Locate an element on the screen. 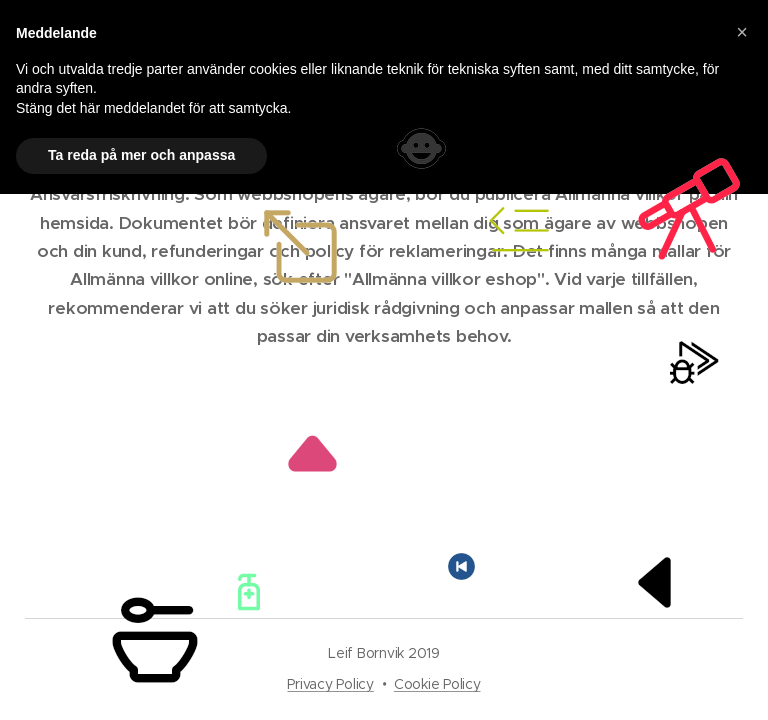 Image resolution: width=768 pixels, height=720 pixels. decrease text indentation is located at coordinates (520, 230).